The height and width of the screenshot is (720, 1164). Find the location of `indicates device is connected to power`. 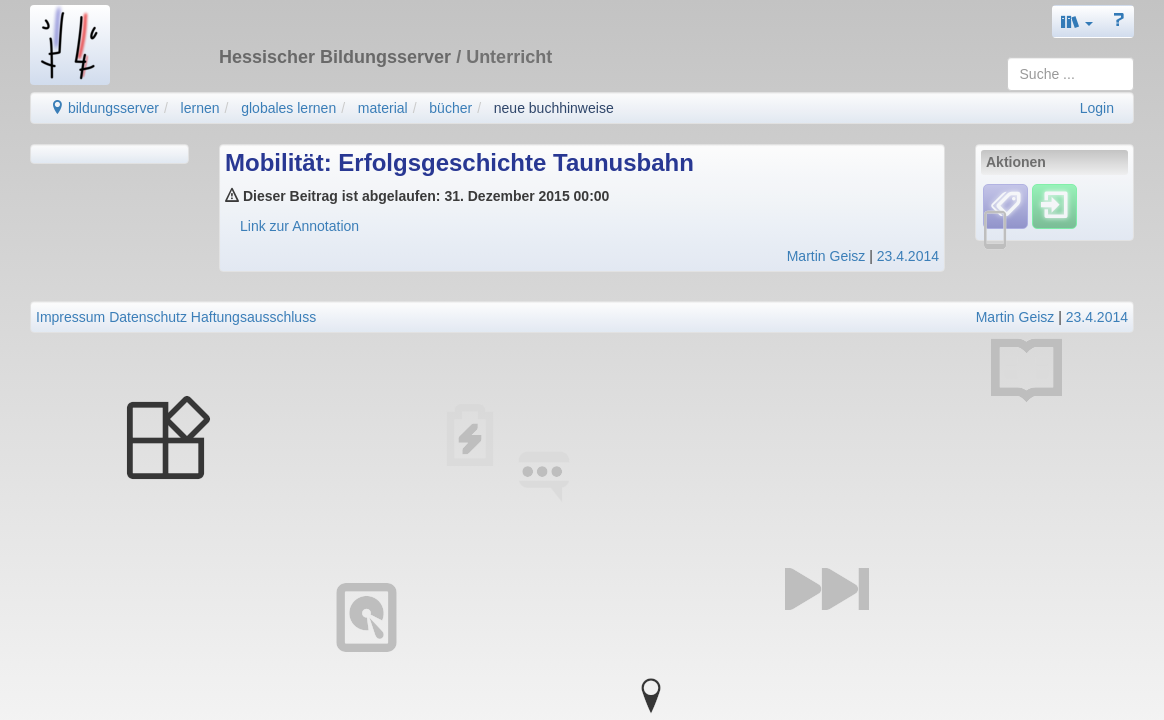

indicates device is connected to power is located at coordinates (470, 435).